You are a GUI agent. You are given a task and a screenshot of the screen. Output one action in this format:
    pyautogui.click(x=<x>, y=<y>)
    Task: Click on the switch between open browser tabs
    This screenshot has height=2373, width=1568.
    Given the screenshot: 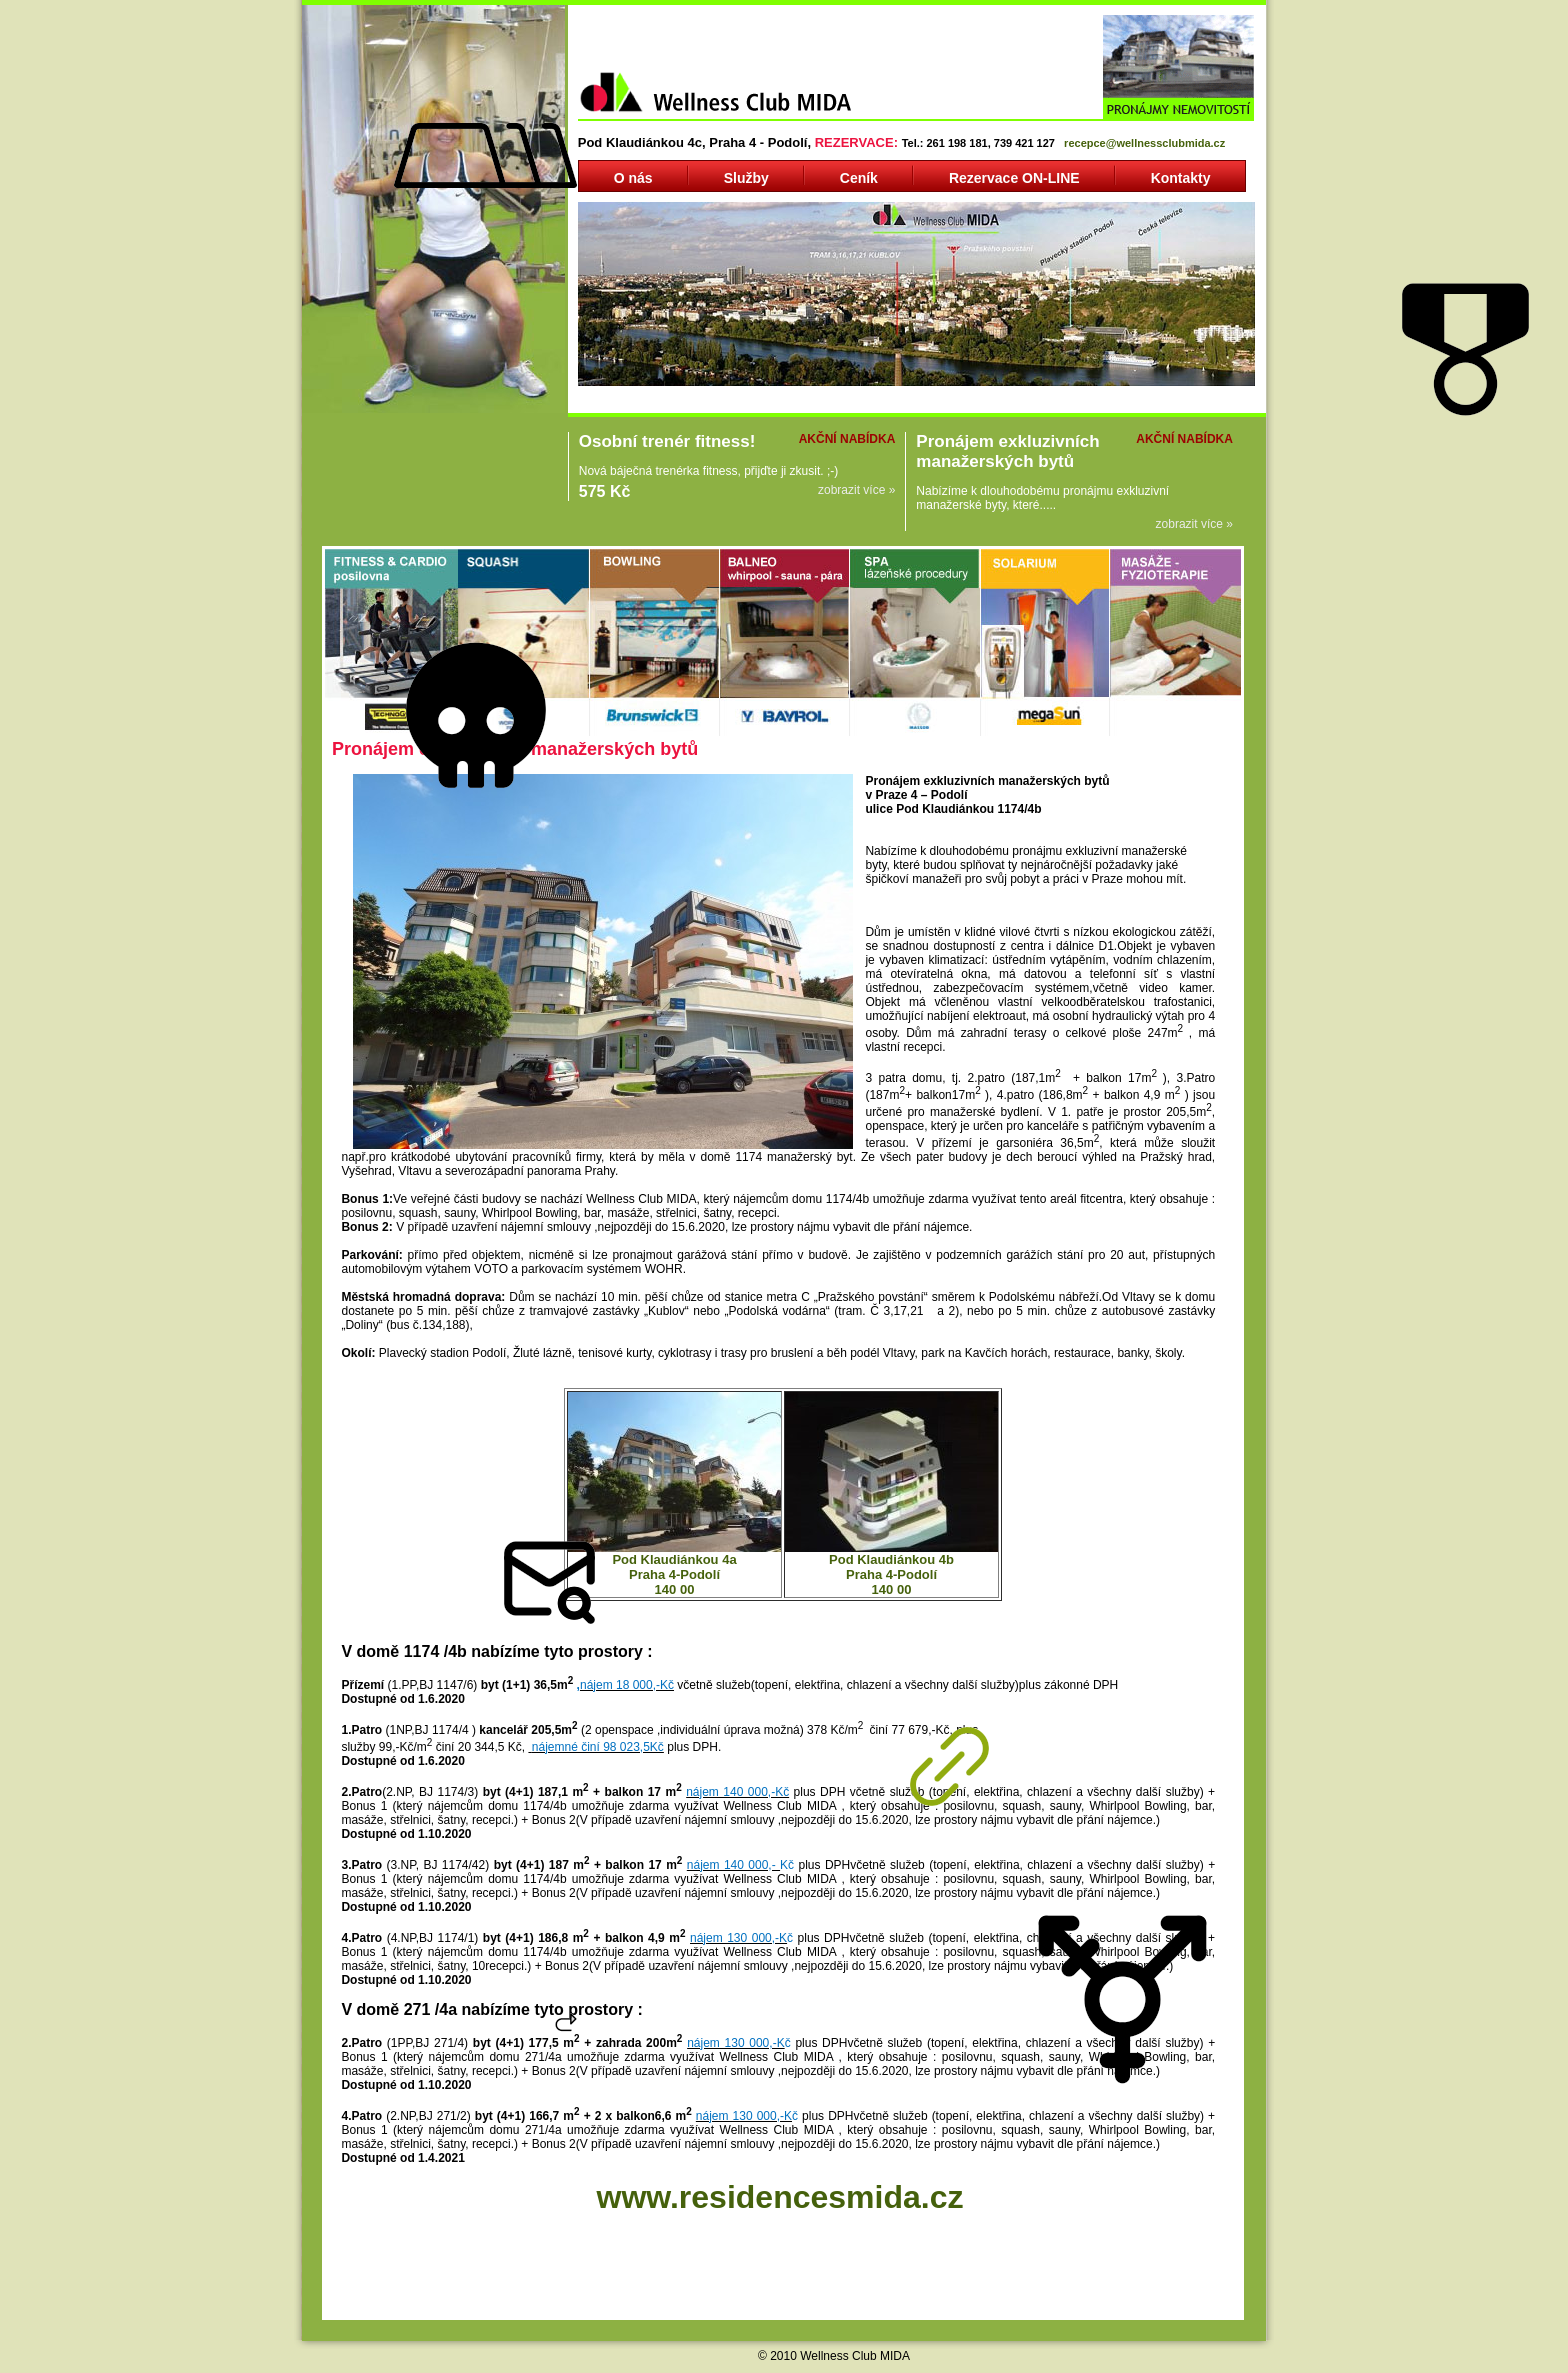 What is the action you would take?
    pyautogui.click(x=485, y=155)
    